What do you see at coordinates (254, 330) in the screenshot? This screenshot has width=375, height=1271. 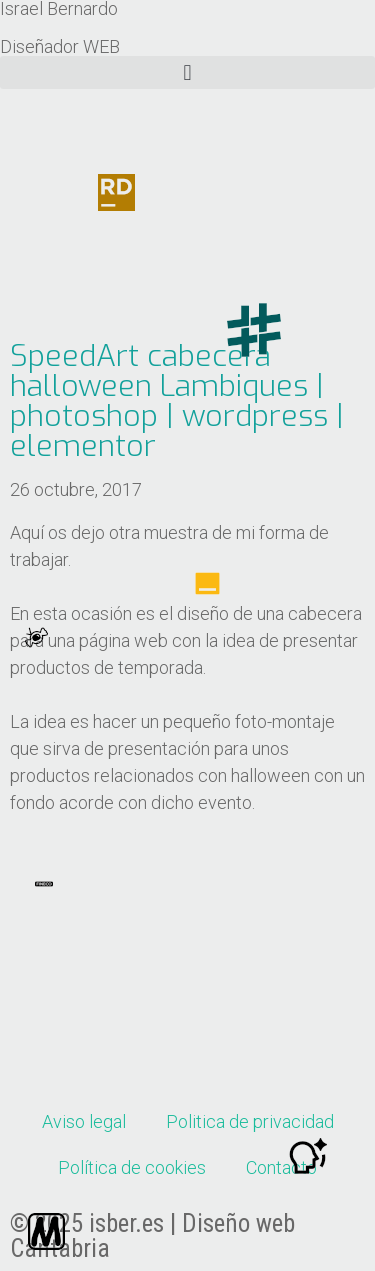 I see `sharp electronics brand logo` at bounding box center [254, 330].